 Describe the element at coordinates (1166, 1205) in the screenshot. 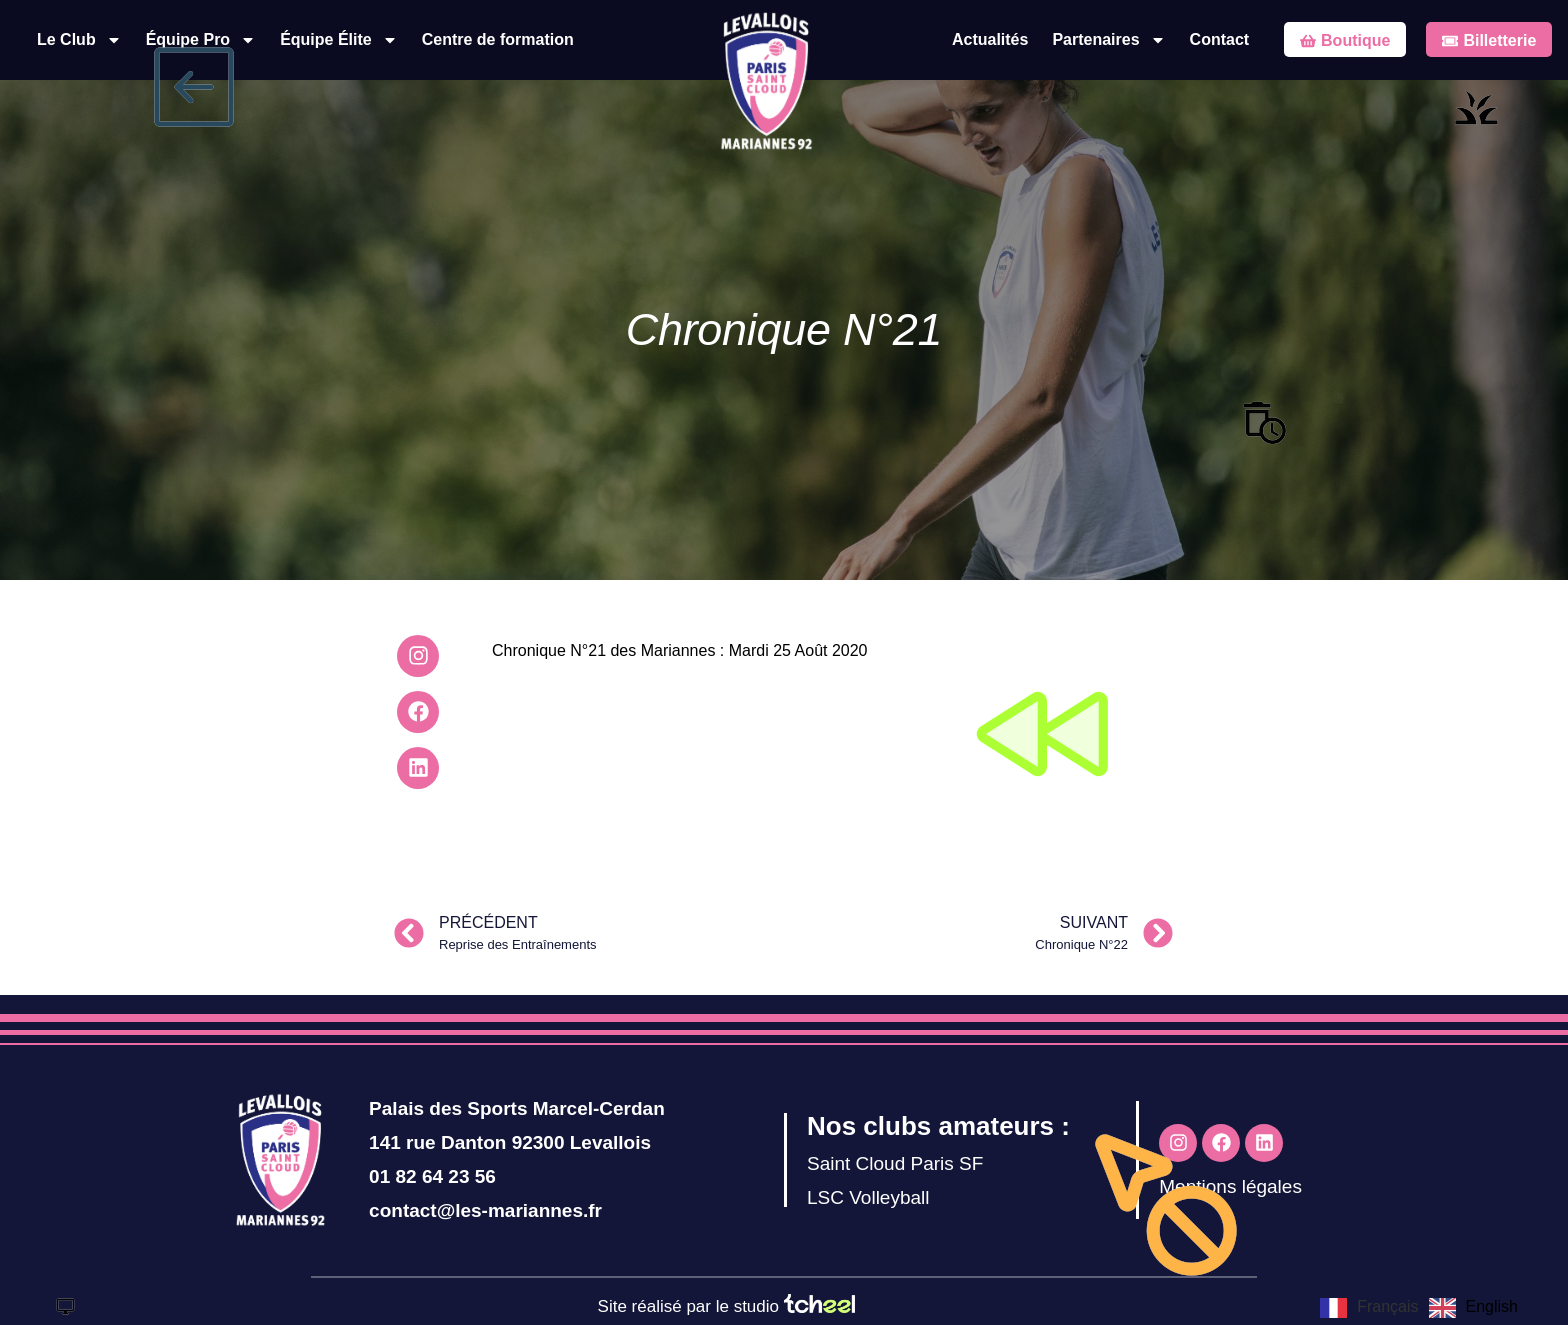

I see `cursor interaction disabled` at that location.